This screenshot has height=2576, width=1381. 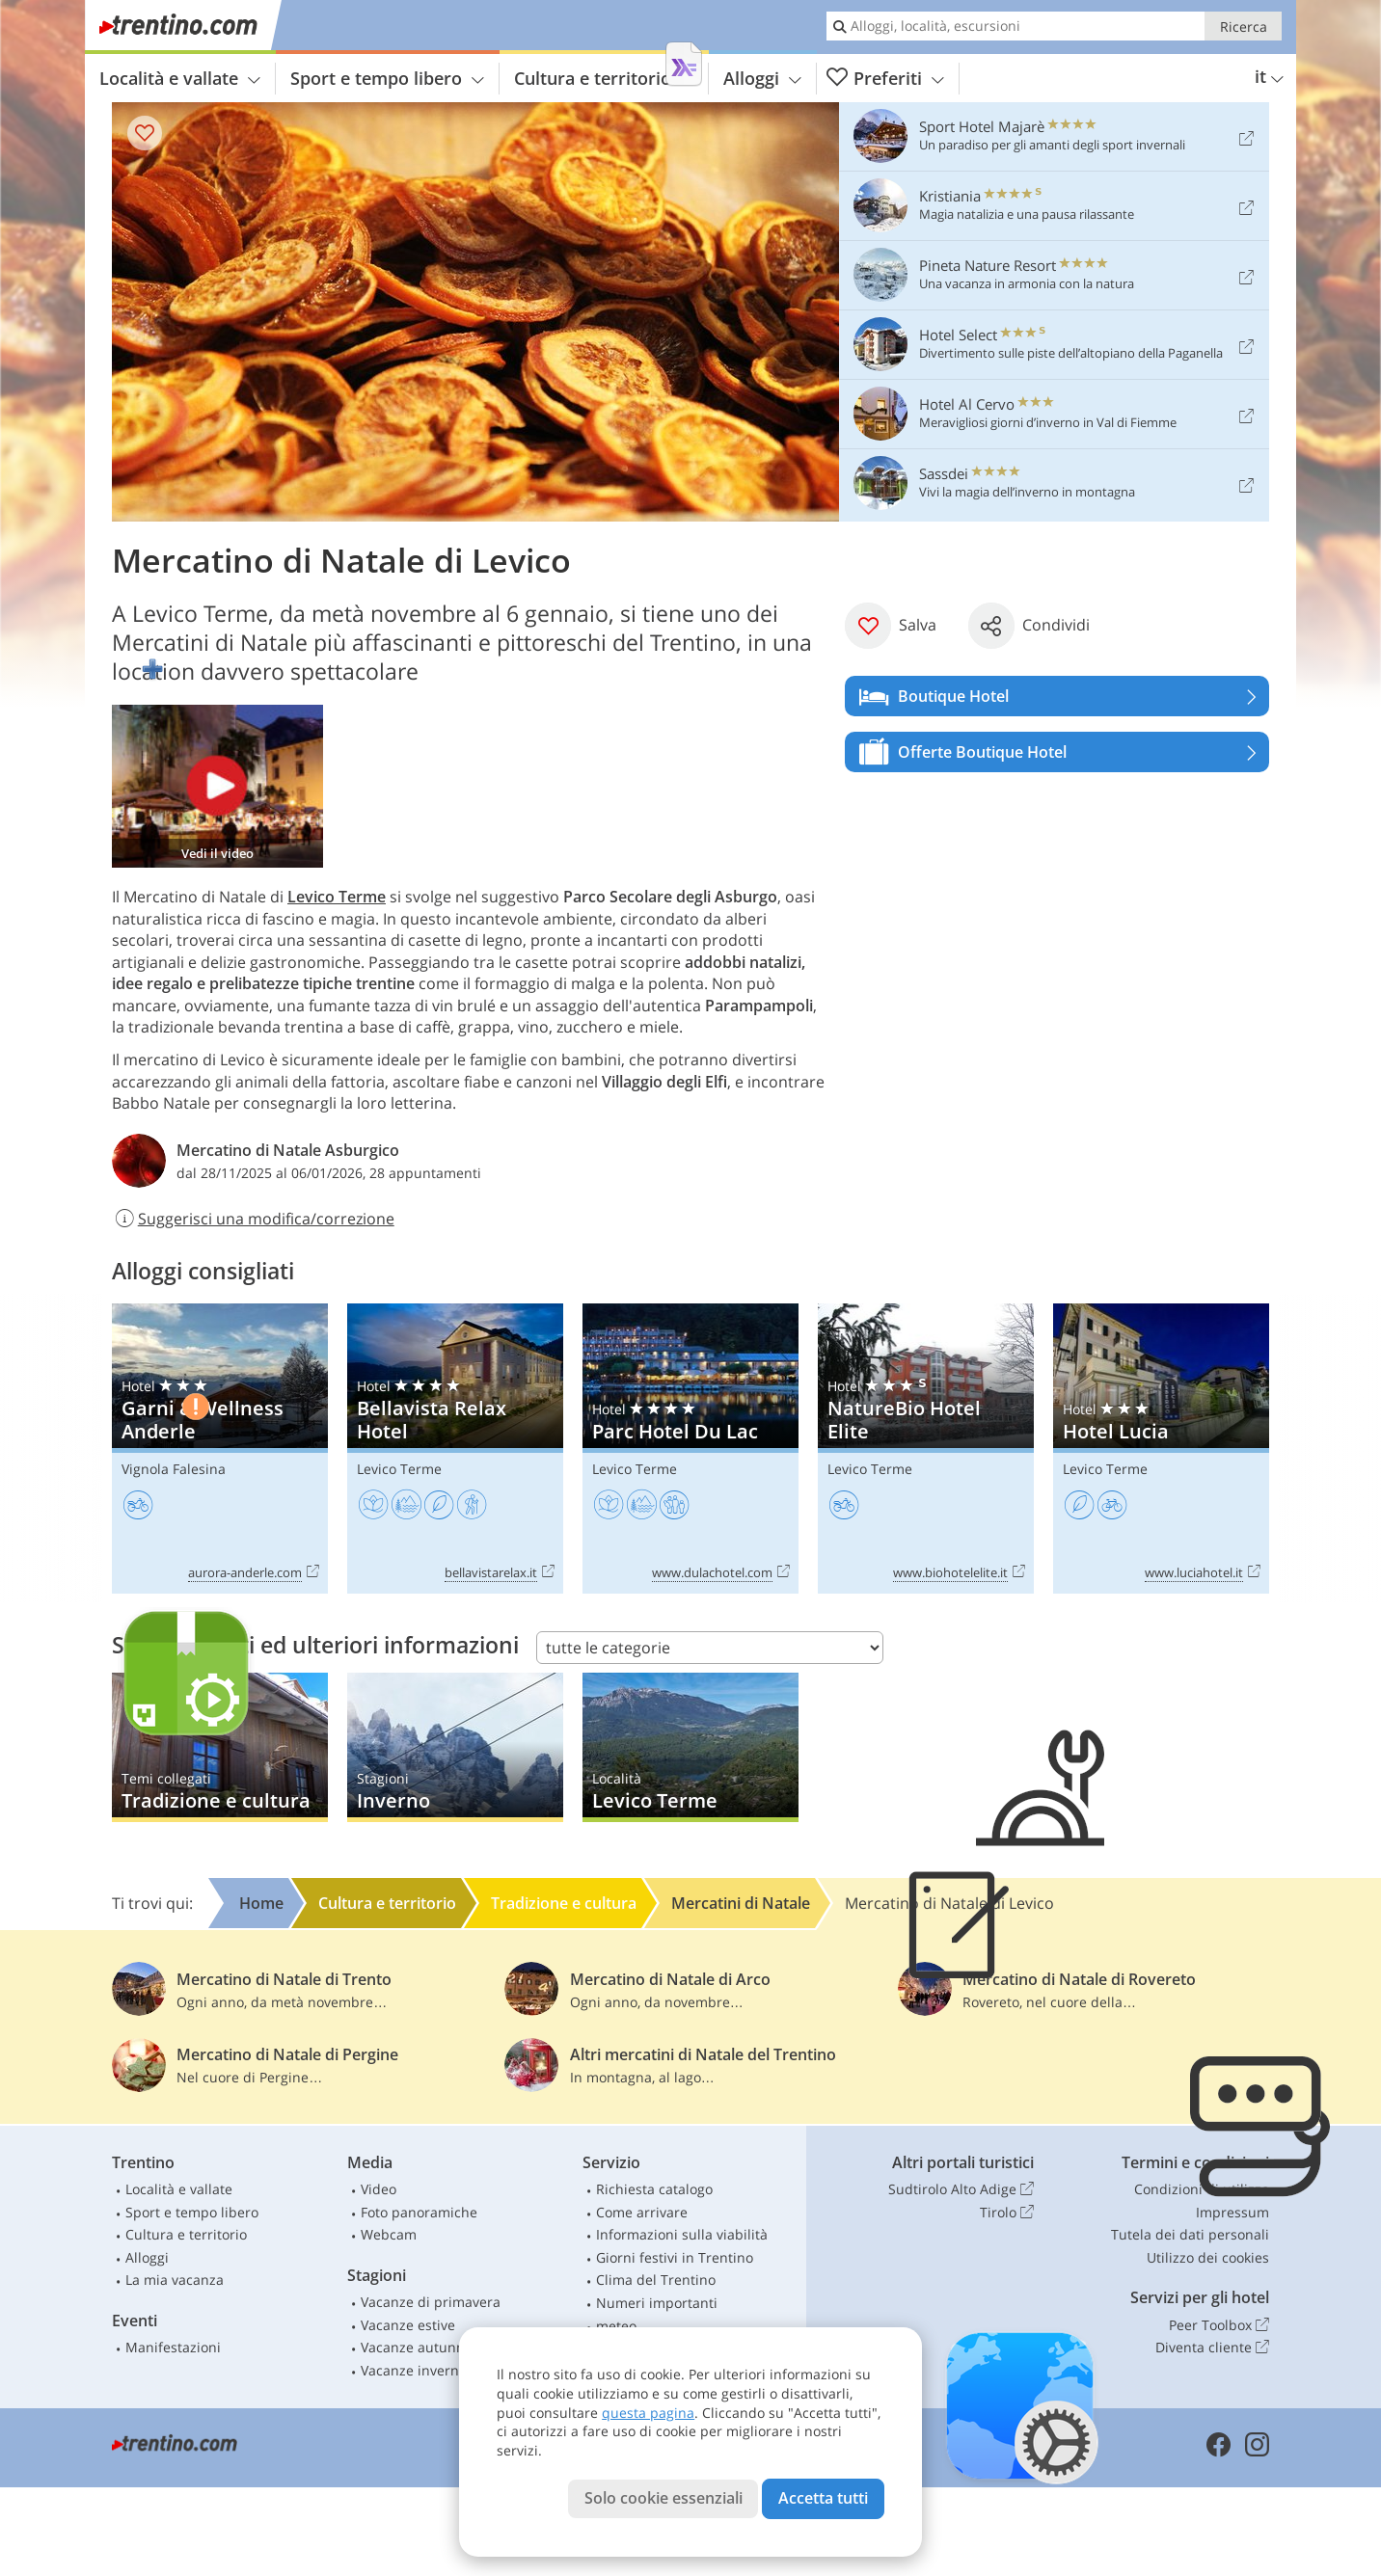 What do you see at coordinates (186, 1676) in the screenshot?
I see `manage software packages and installations` at bounding box center [186, 1676].